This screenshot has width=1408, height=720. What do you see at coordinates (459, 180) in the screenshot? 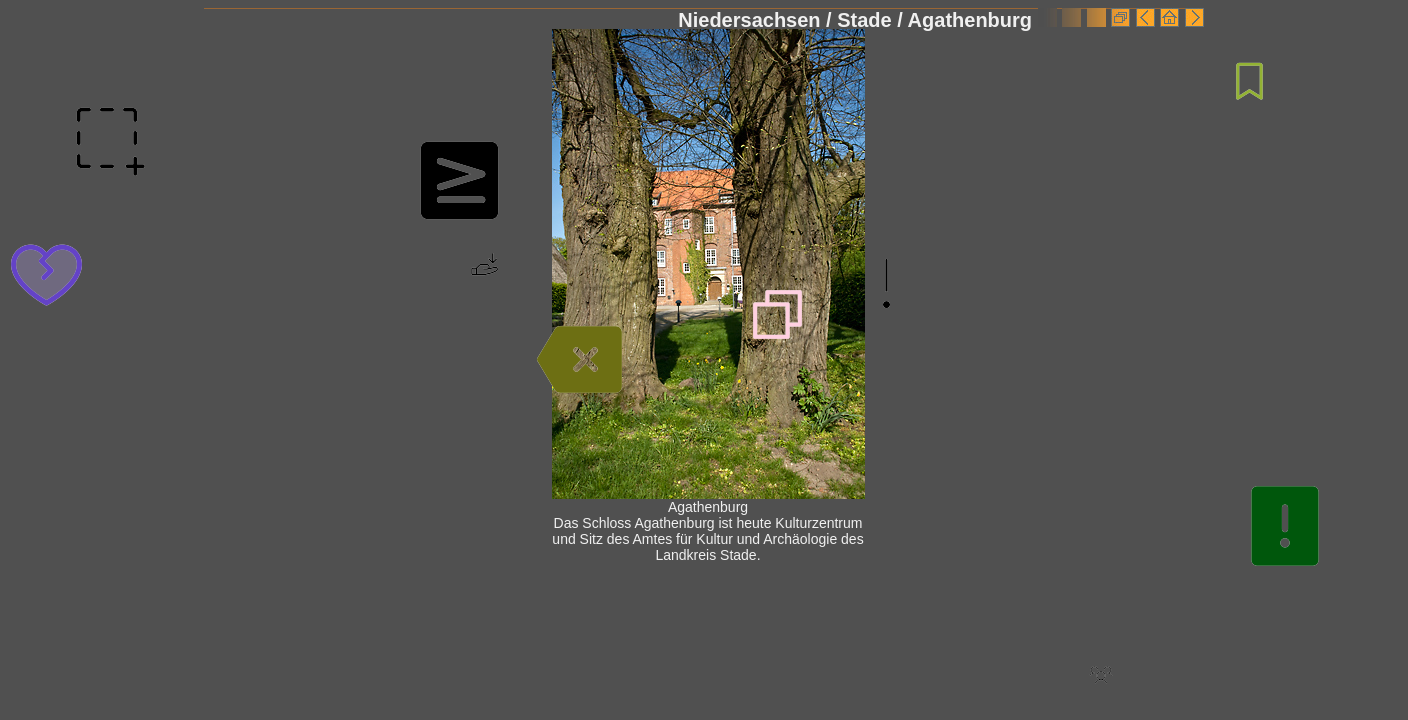
I see `greater than or equal to mathematical operator` at bounding box center [459, 180].